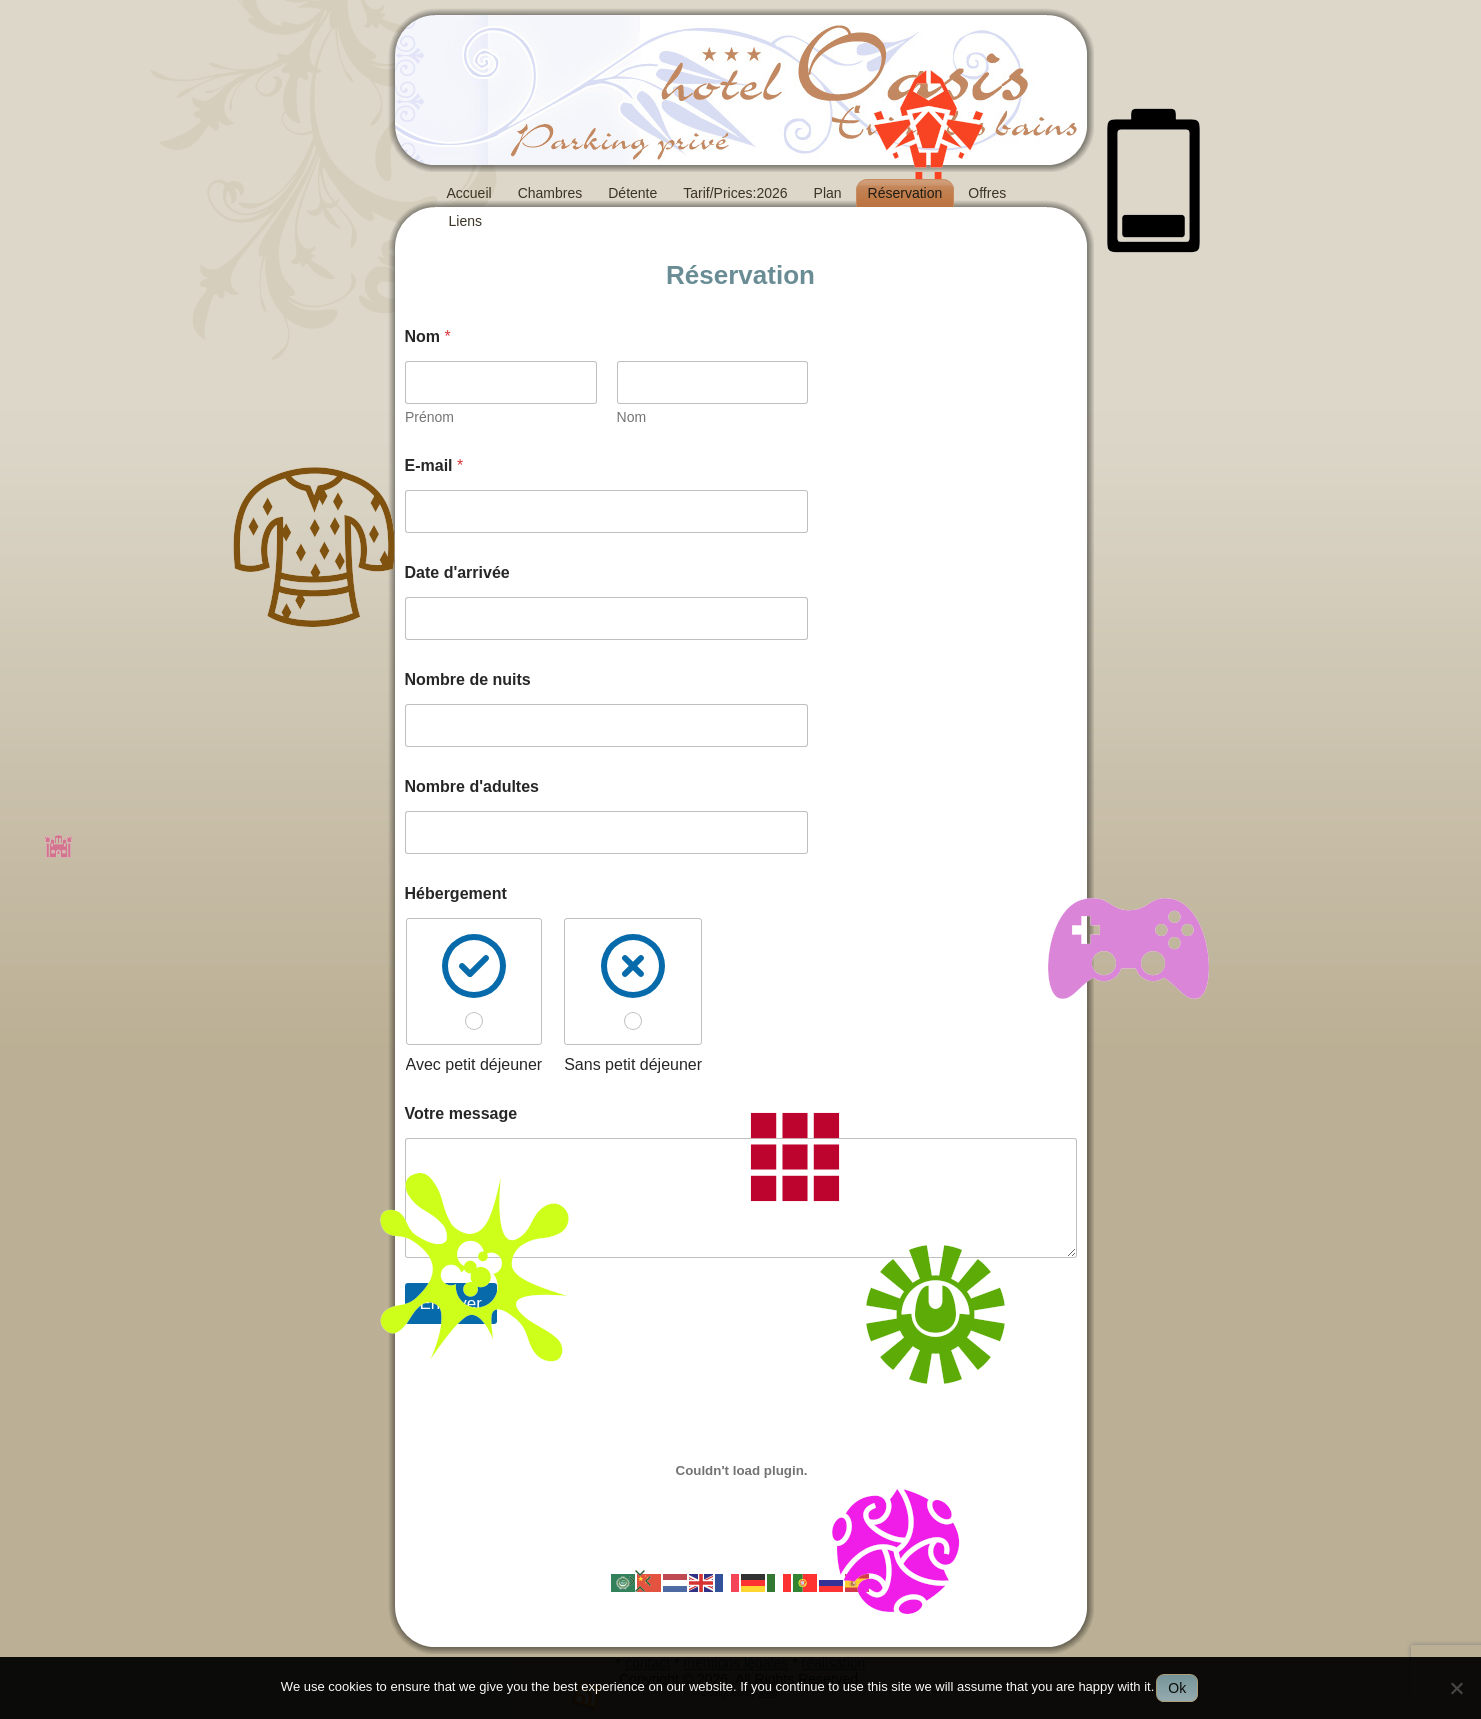 This screenshot has height=1719, width=1481. What do you see at coordinates (314, 547) in the screenshot?
I see `equip chainmail armor` at bounding box center [314, 547].